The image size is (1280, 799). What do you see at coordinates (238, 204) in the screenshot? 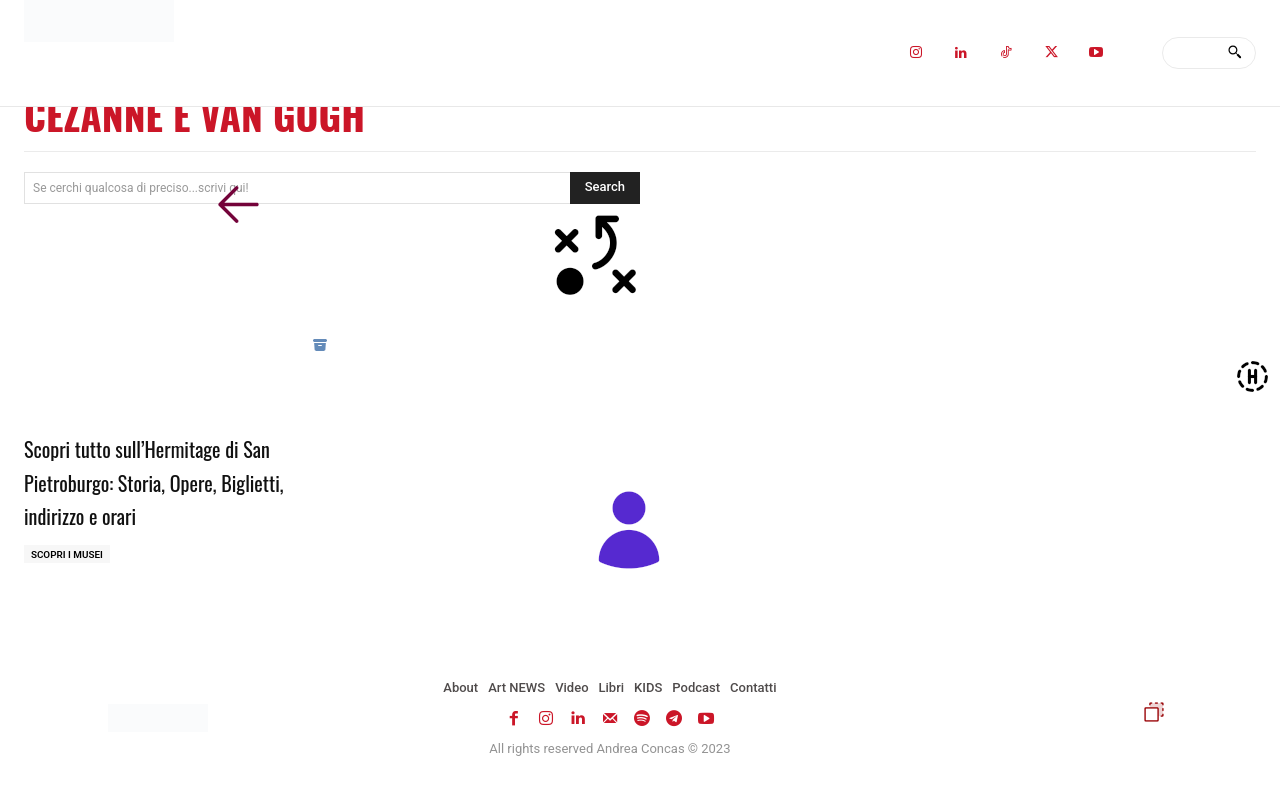
I see `go back to the previous screen` at bounding box center [238, 204].